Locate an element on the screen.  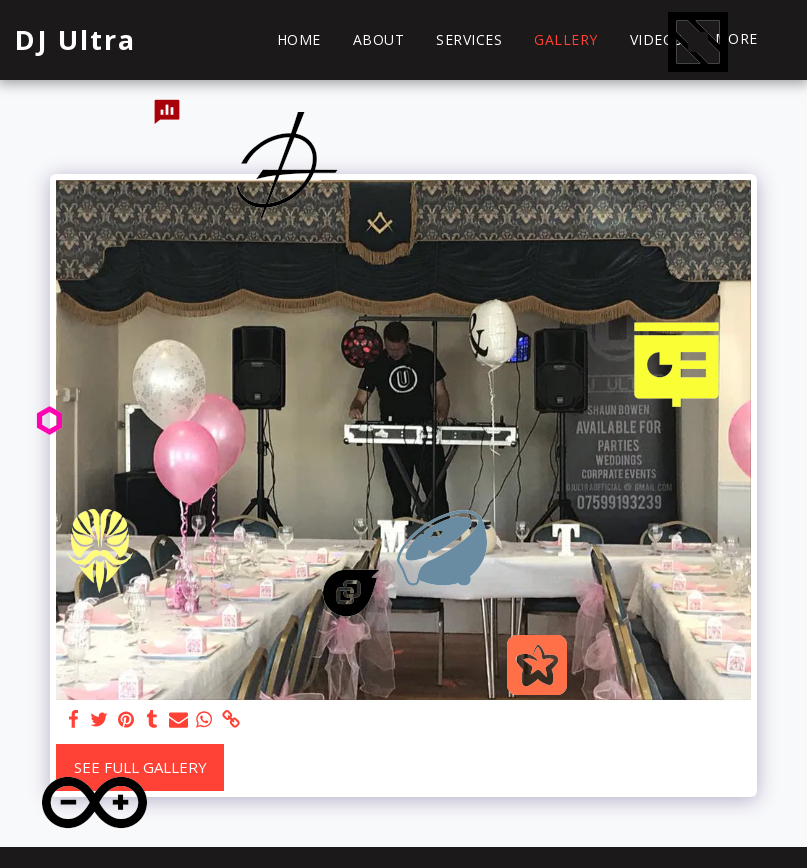
Chainlink blockchain oracle network logo is located at coordinates (49, 420).